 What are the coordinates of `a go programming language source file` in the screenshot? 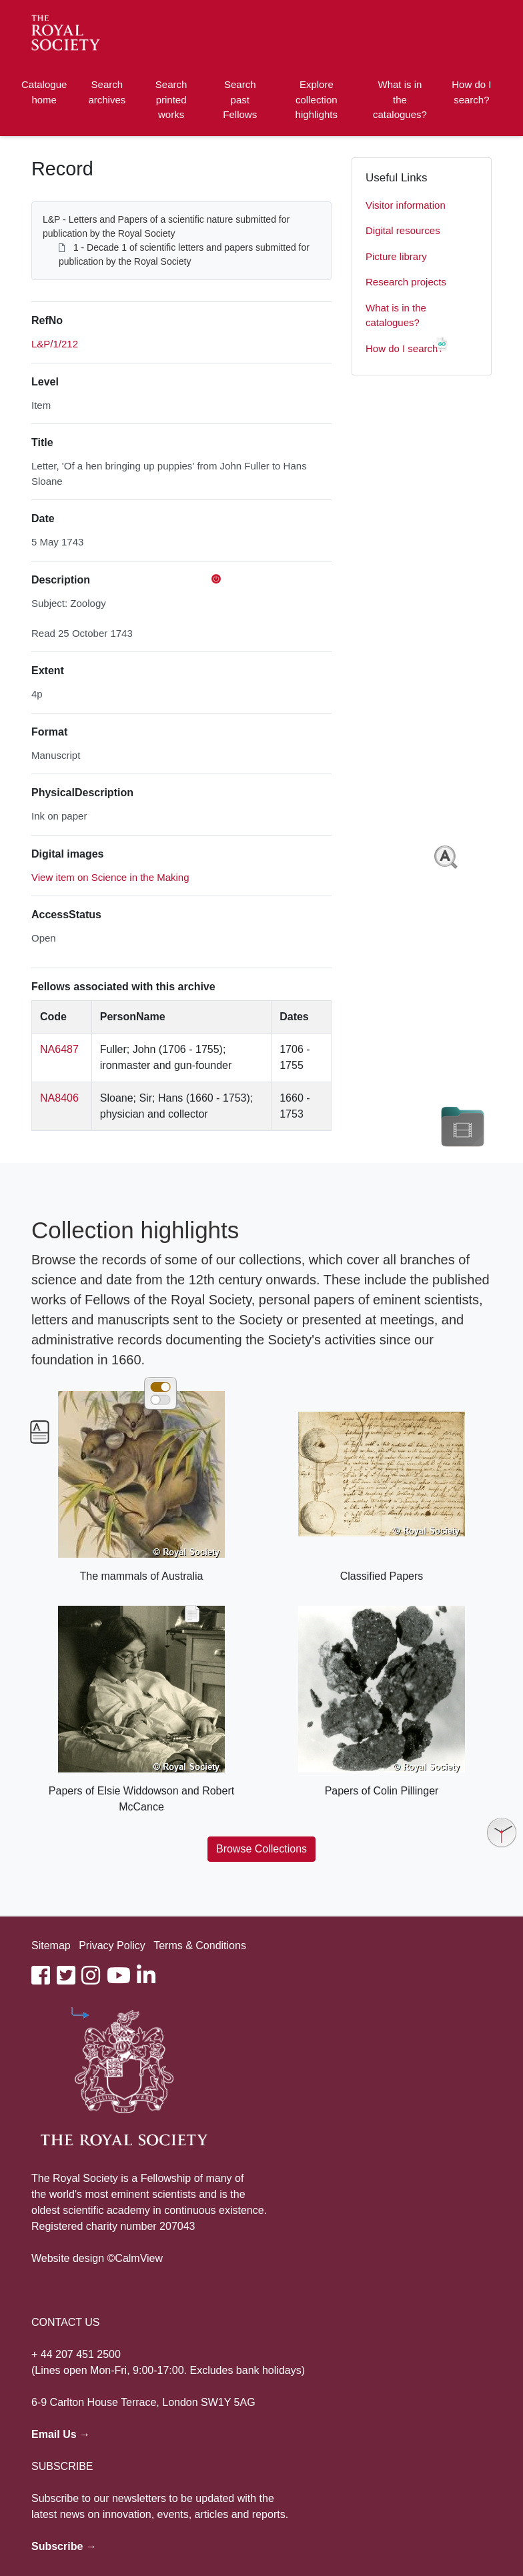 It's located at (442, 343).